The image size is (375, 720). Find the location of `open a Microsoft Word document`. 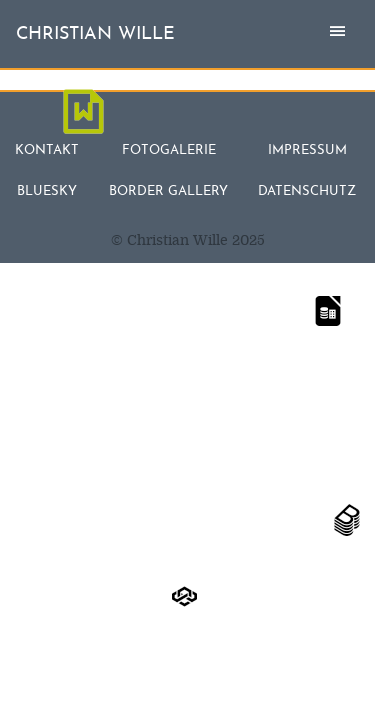

open a Microsoft Word document is located at coordinates (83, 111).